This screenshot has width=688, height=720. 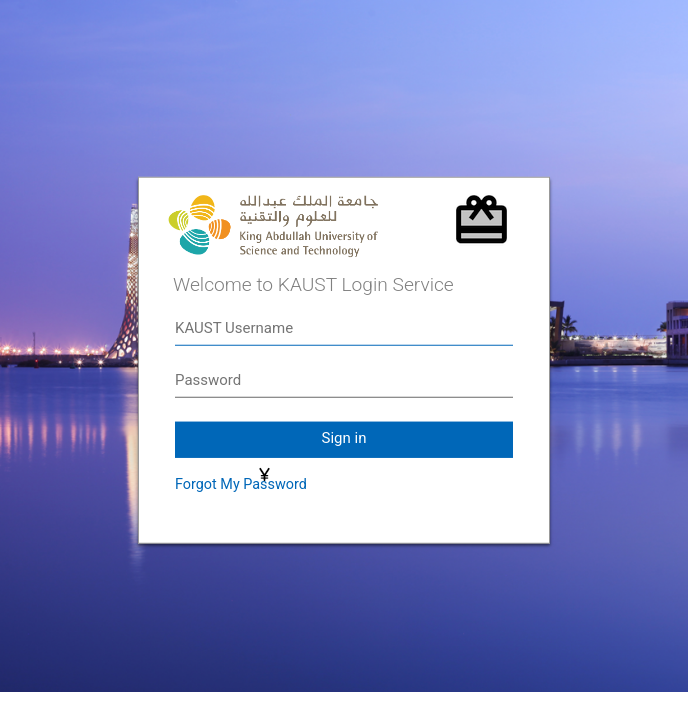 What do you see at coordinates (481, 220) in the screenshot?
I see `redeem a gift card or promotional code` at bounding box center [481, 220].